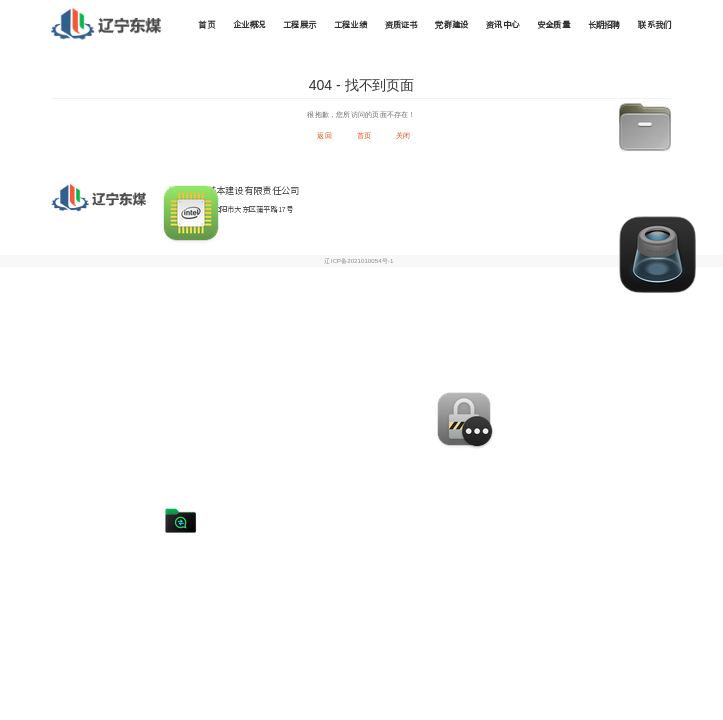 The height and width of the screenshot is (720, 723). Describe the element at coordinates (464, 419) in the screenshot. I see `open cipher password manager app` at that location.